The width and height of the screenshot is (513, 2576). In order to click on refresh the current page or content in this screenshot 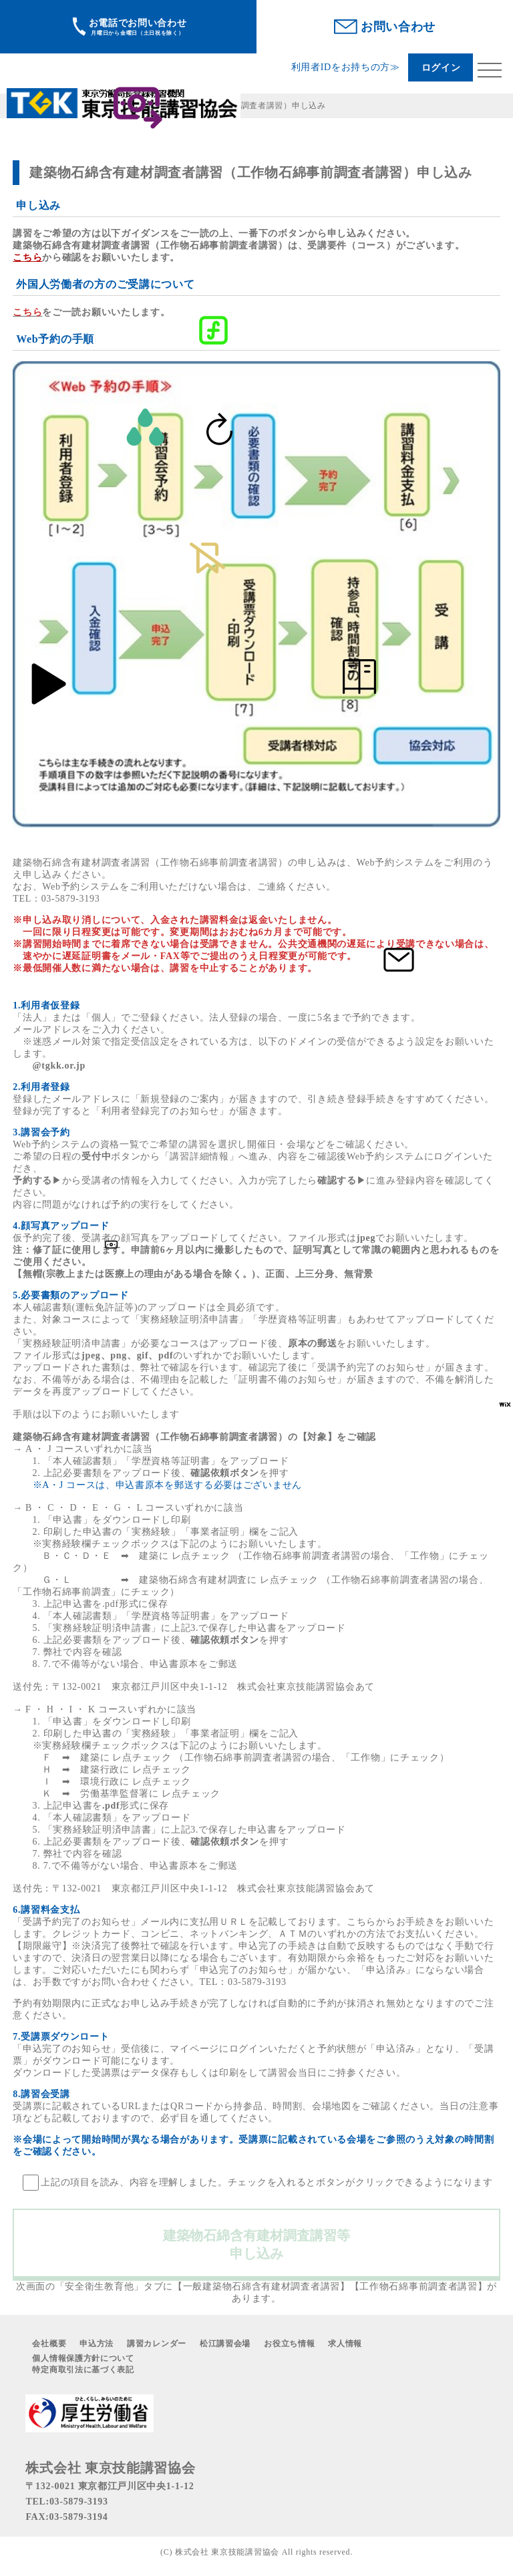, I will do `click(219, 429)`.